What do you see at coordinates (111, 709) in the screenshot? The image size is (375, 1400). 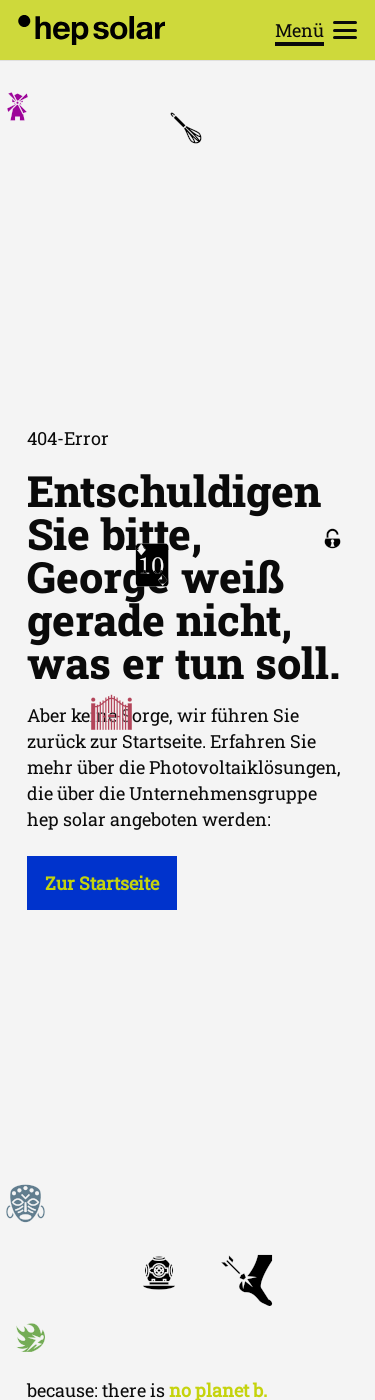 I see `enter a gated area or level` at bounding box center [111, 709].